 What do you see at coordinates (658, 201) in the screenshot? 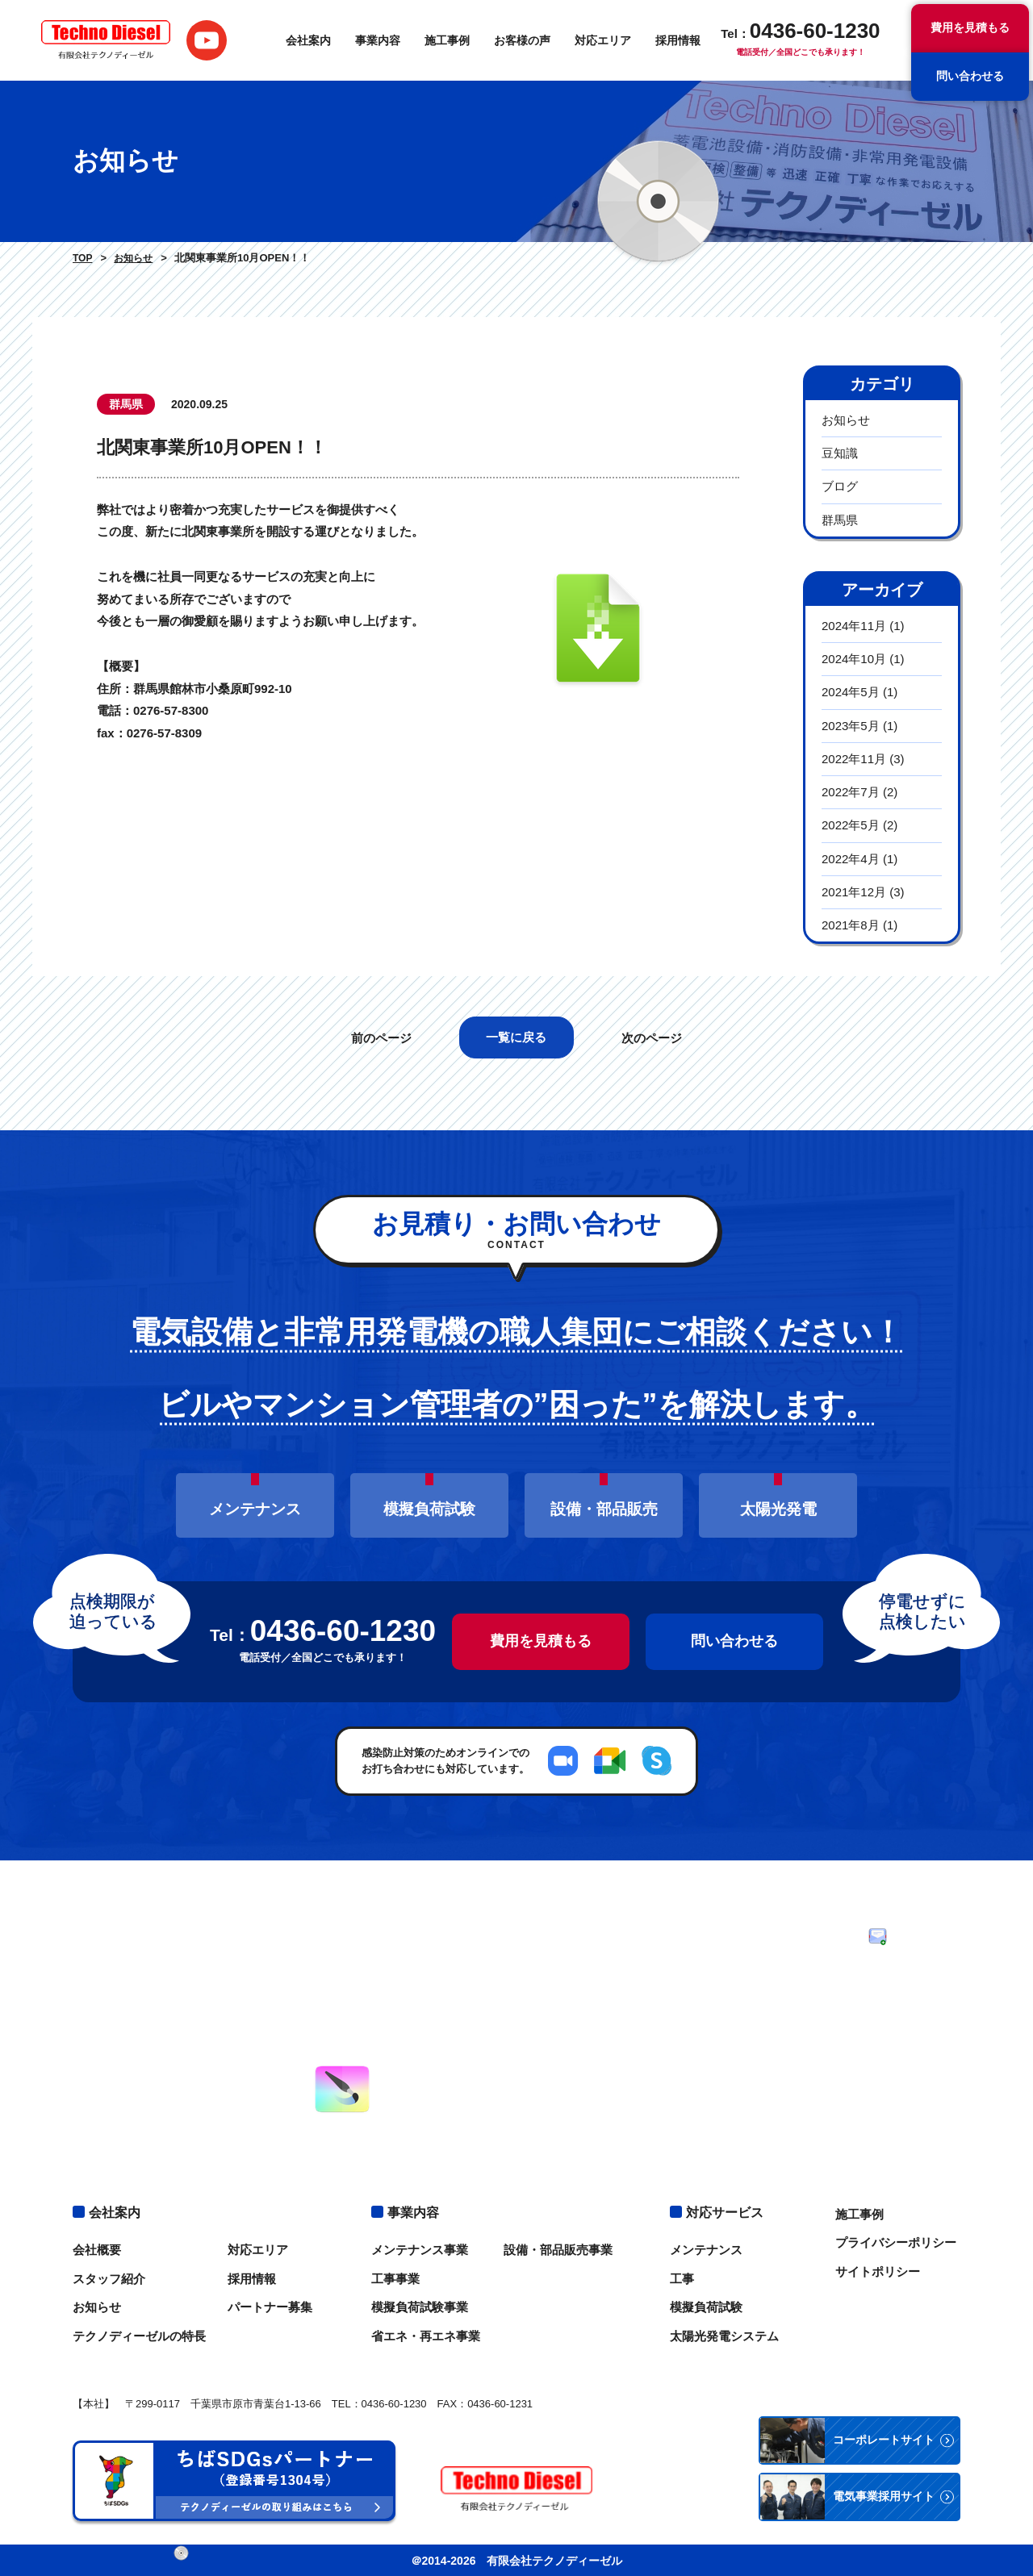
I see `access dvd or optical disc drive` at bounding box center [658, 201].